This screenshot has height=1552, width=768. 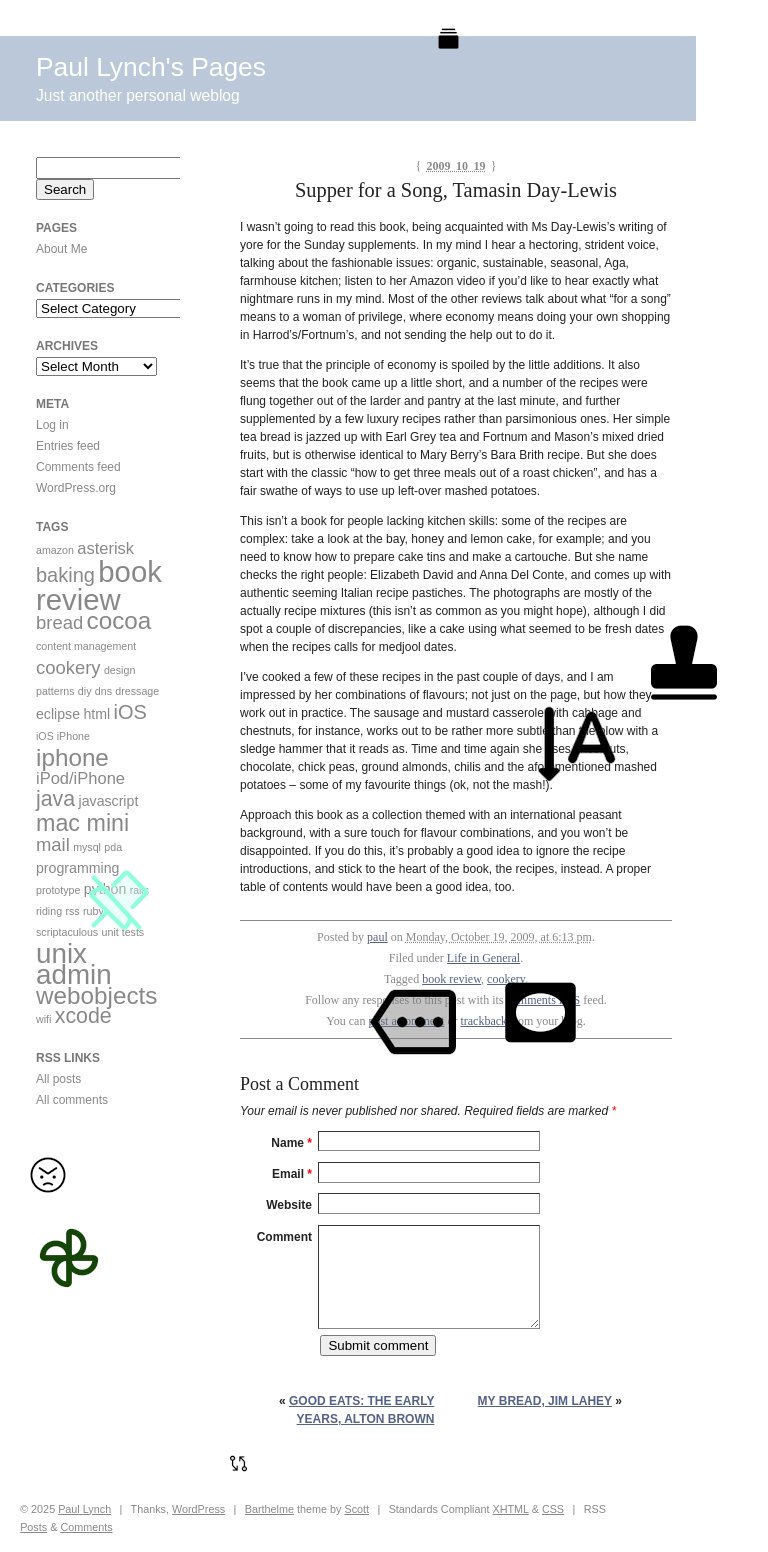 I want to click on view more notifications, so click(x=413, y=1022).